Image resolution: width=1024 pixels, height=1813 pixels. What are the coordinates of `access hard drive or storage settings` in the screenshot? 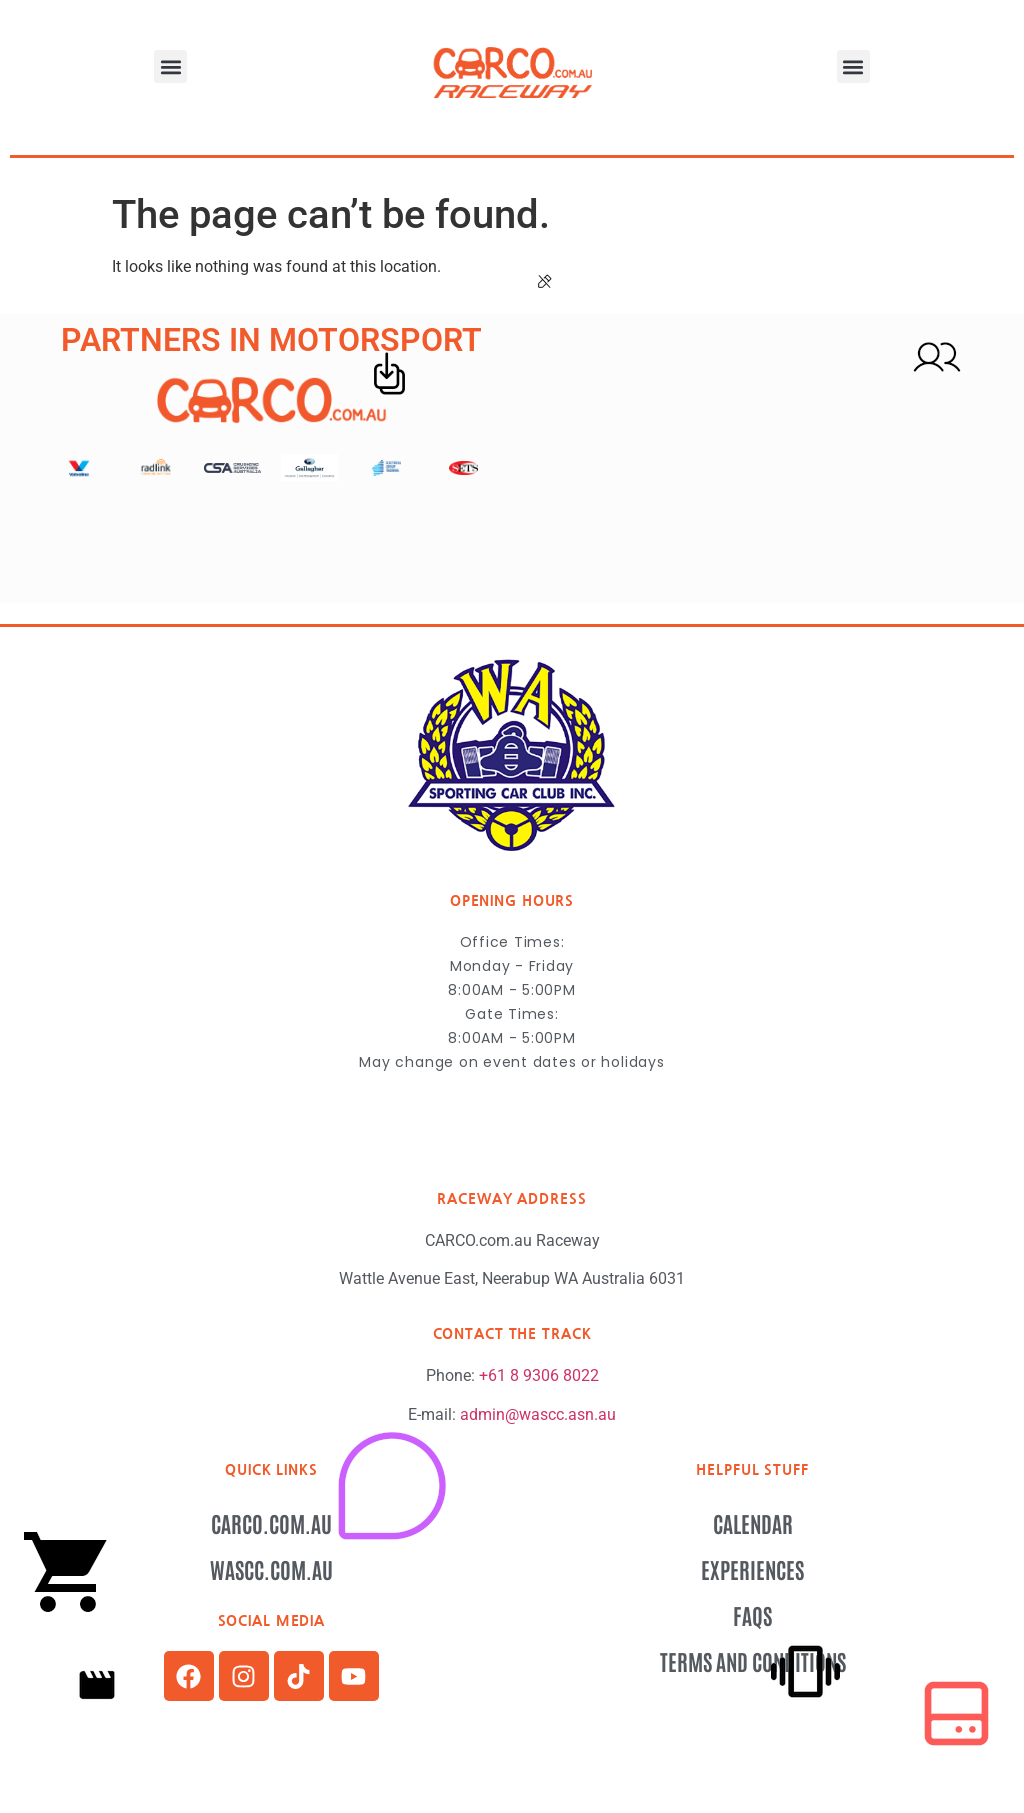 It's located at (956, 1713).